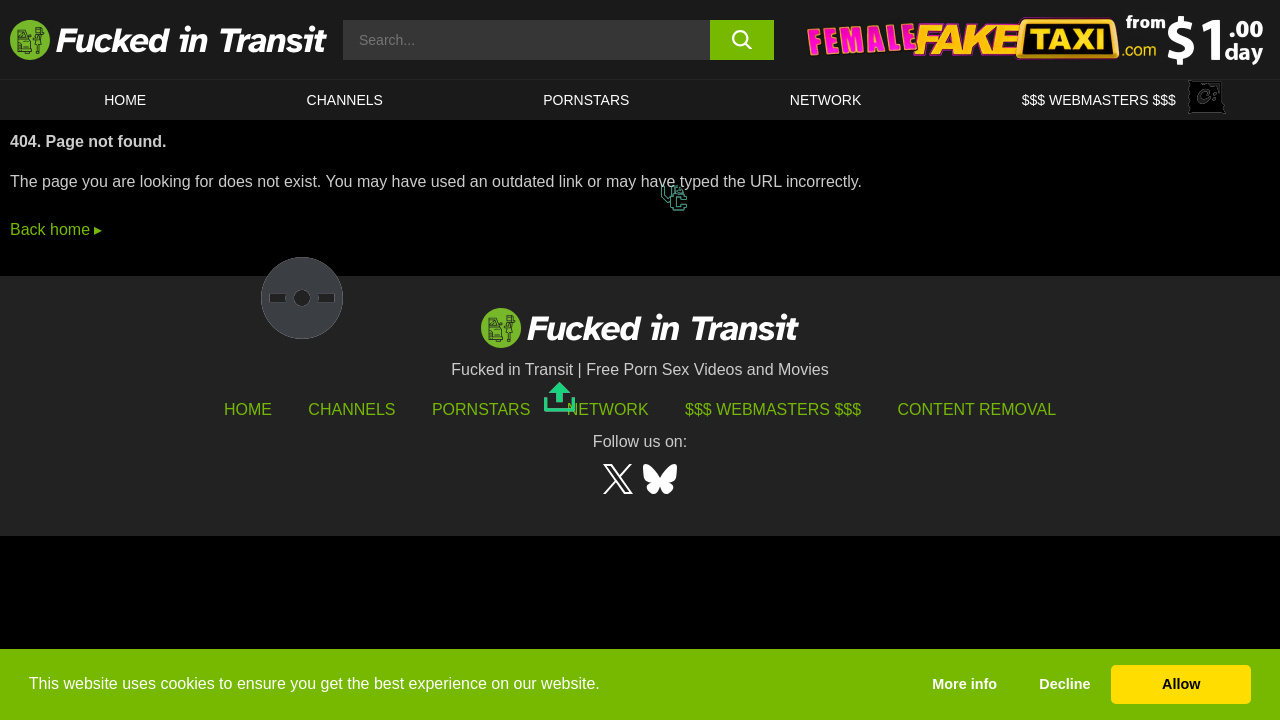 The width and height of the screenshot is (1280, 720). What do you see at coordinates (1207, 97) in the screenshot?
I see `chocolatey package manager logo` at bounding box center [1207, 97].